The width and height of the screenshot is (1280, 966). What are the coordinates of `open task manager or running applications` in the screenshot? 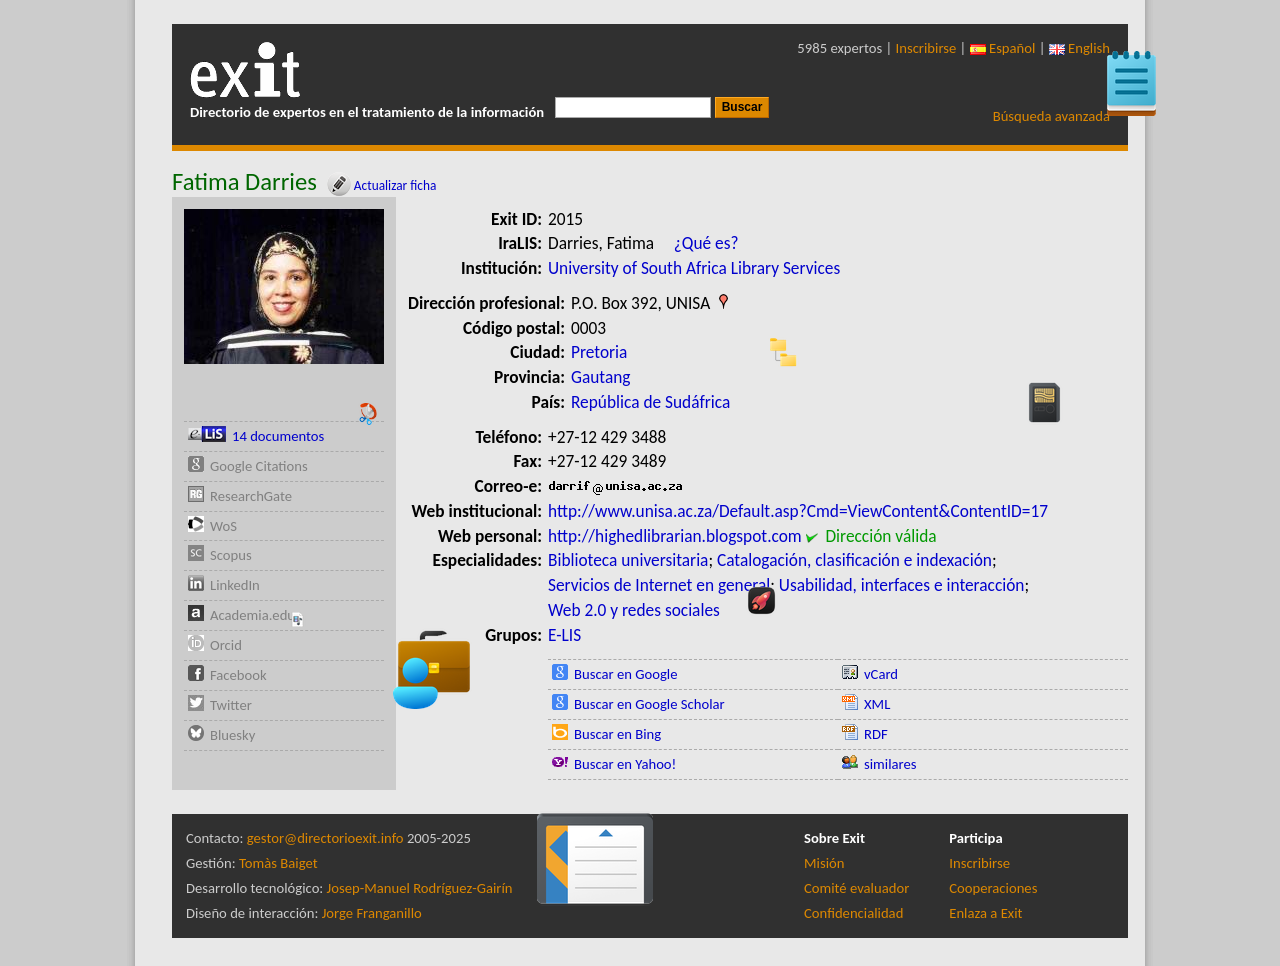 It's located at (595, 860).